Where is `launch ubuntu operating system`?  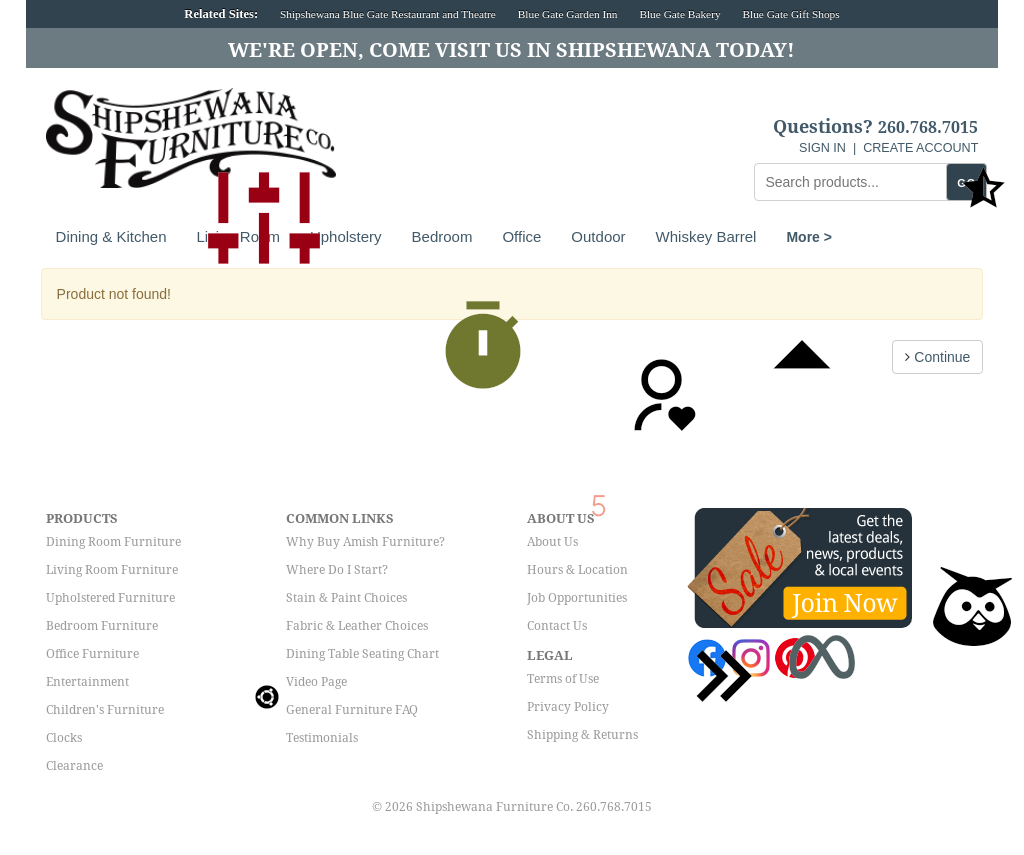
launch ubuntu operating system is located at coordinates (267, 697).